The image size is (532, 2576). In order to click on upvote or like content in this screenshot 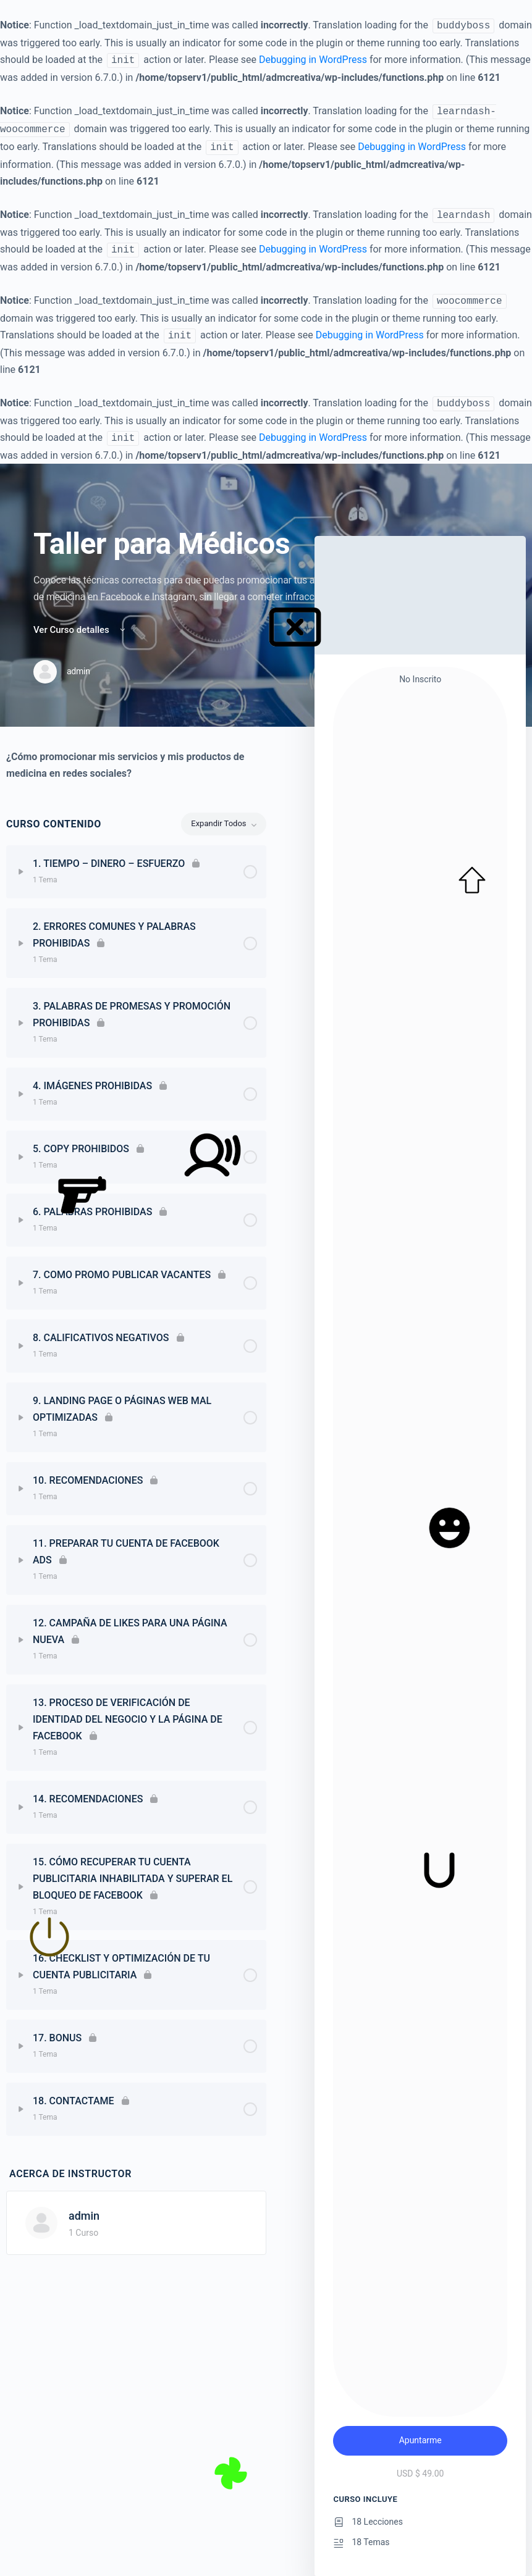, I will do `click(472, 881)`.